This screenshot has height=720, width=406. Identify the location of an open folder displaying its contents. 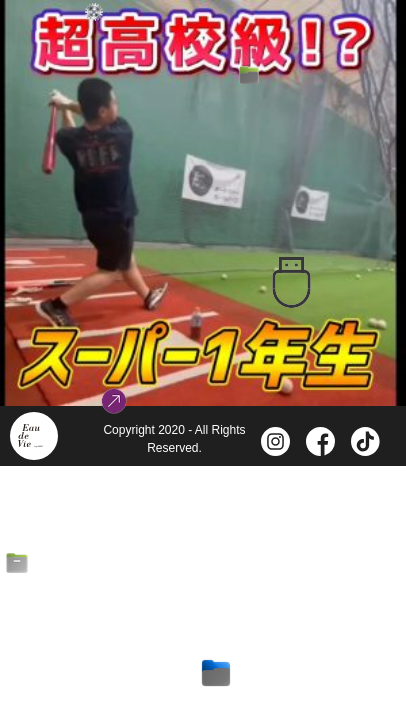
(249, 75).